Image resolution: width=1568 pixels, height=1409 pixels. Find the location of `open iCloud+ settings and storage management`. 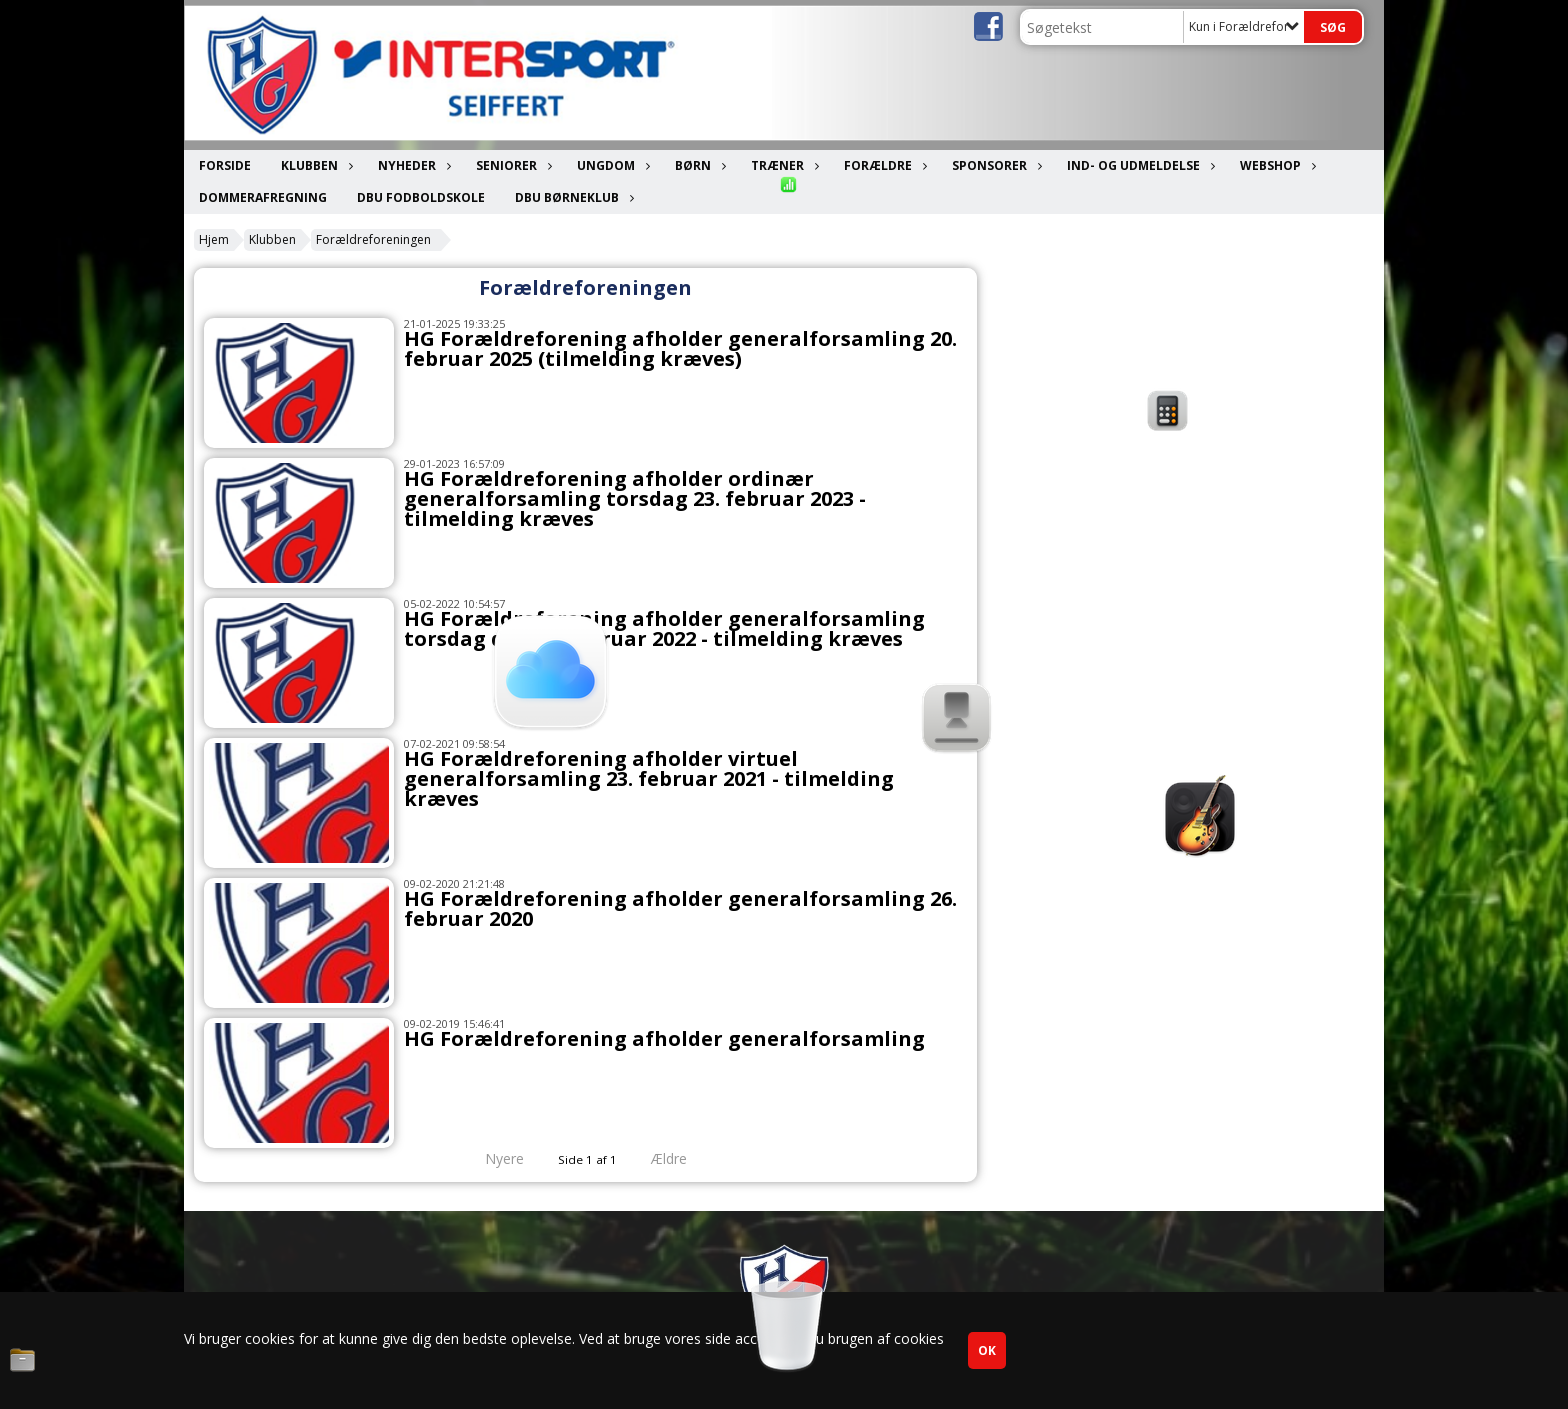

open iCloud+ settings and storage management is located at coordinates (550, 671).